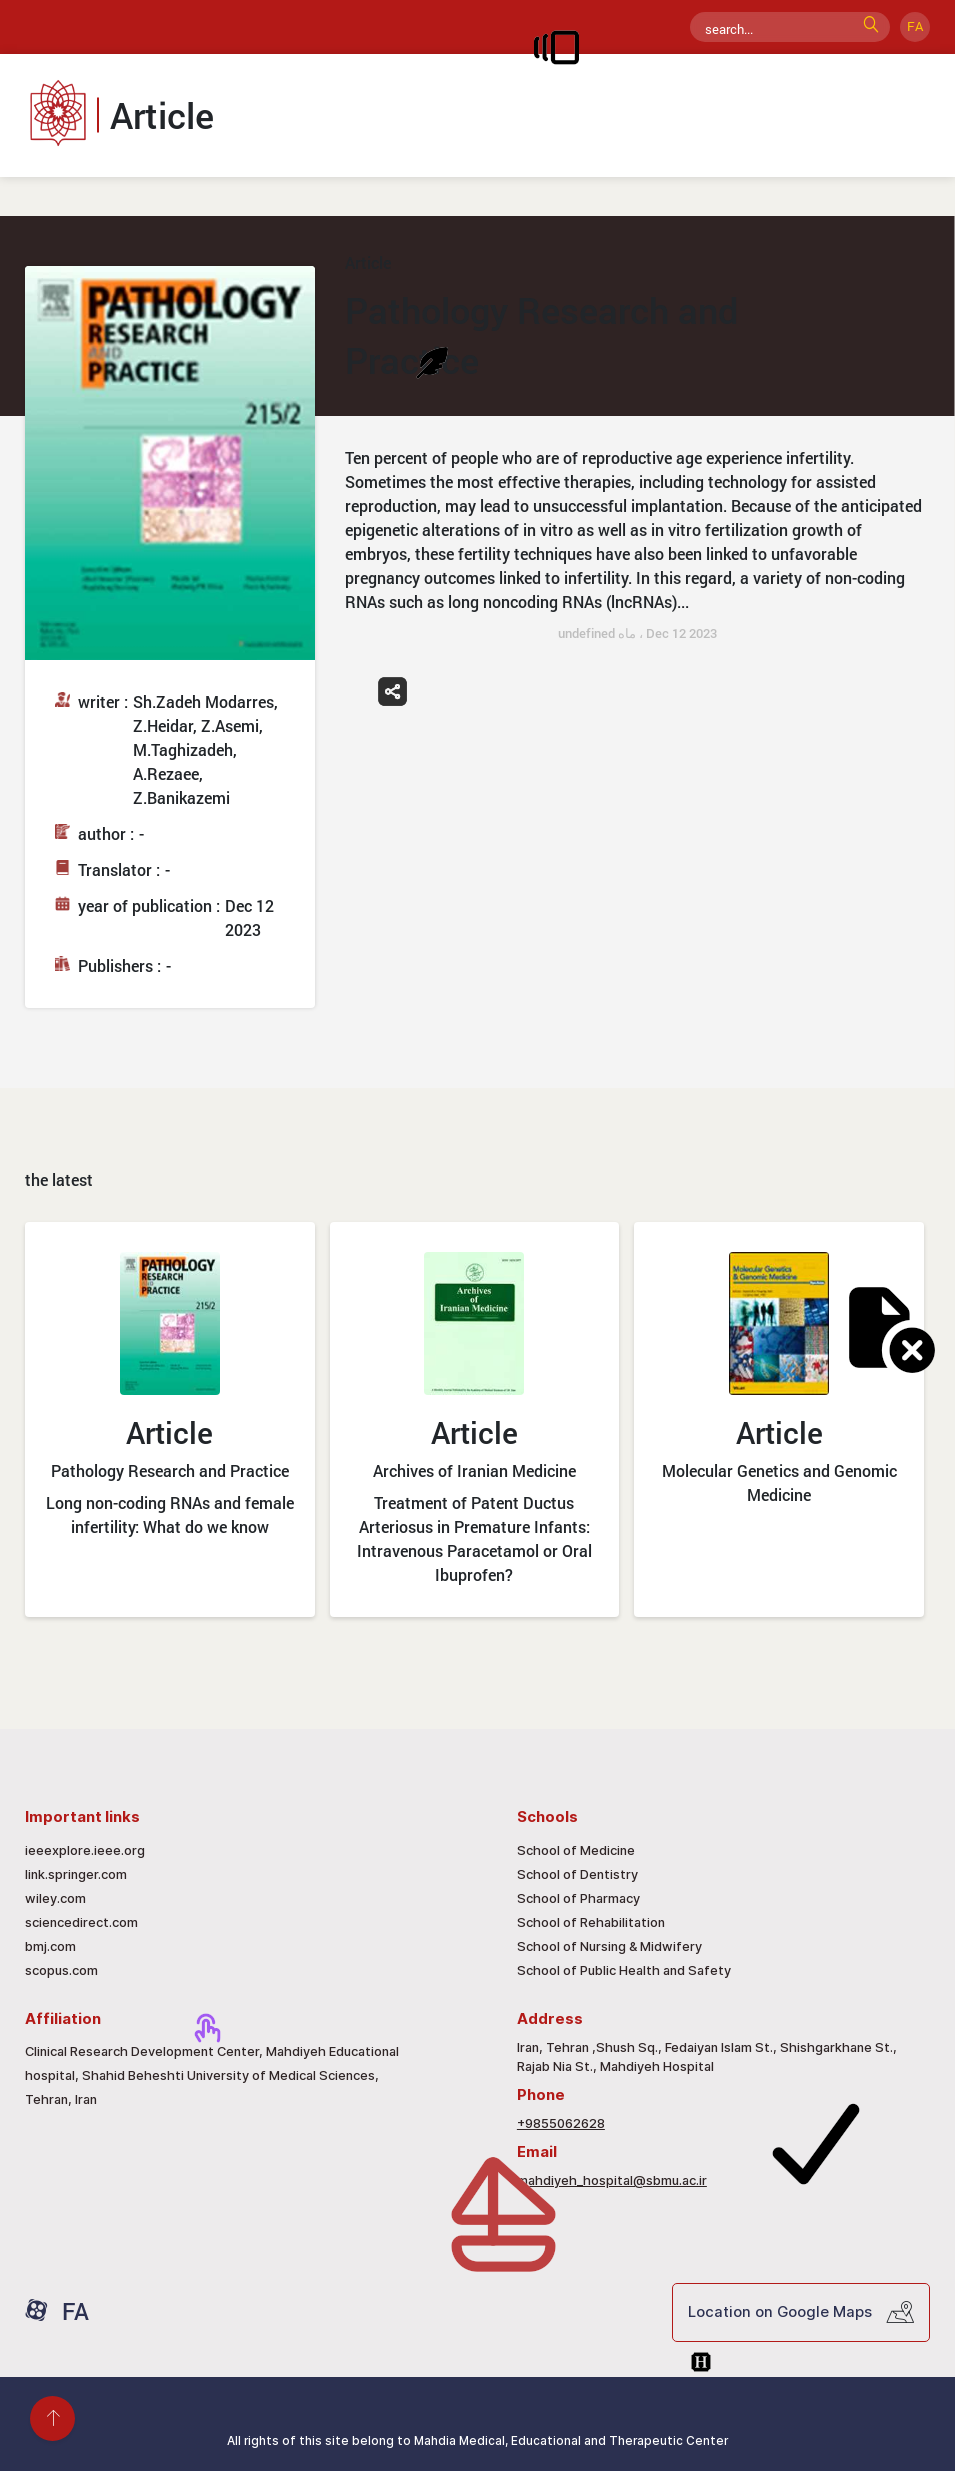 The width and height of the screenshot is (955, 2471). I want to click on access sailing or boating features, so click(503, 2214).